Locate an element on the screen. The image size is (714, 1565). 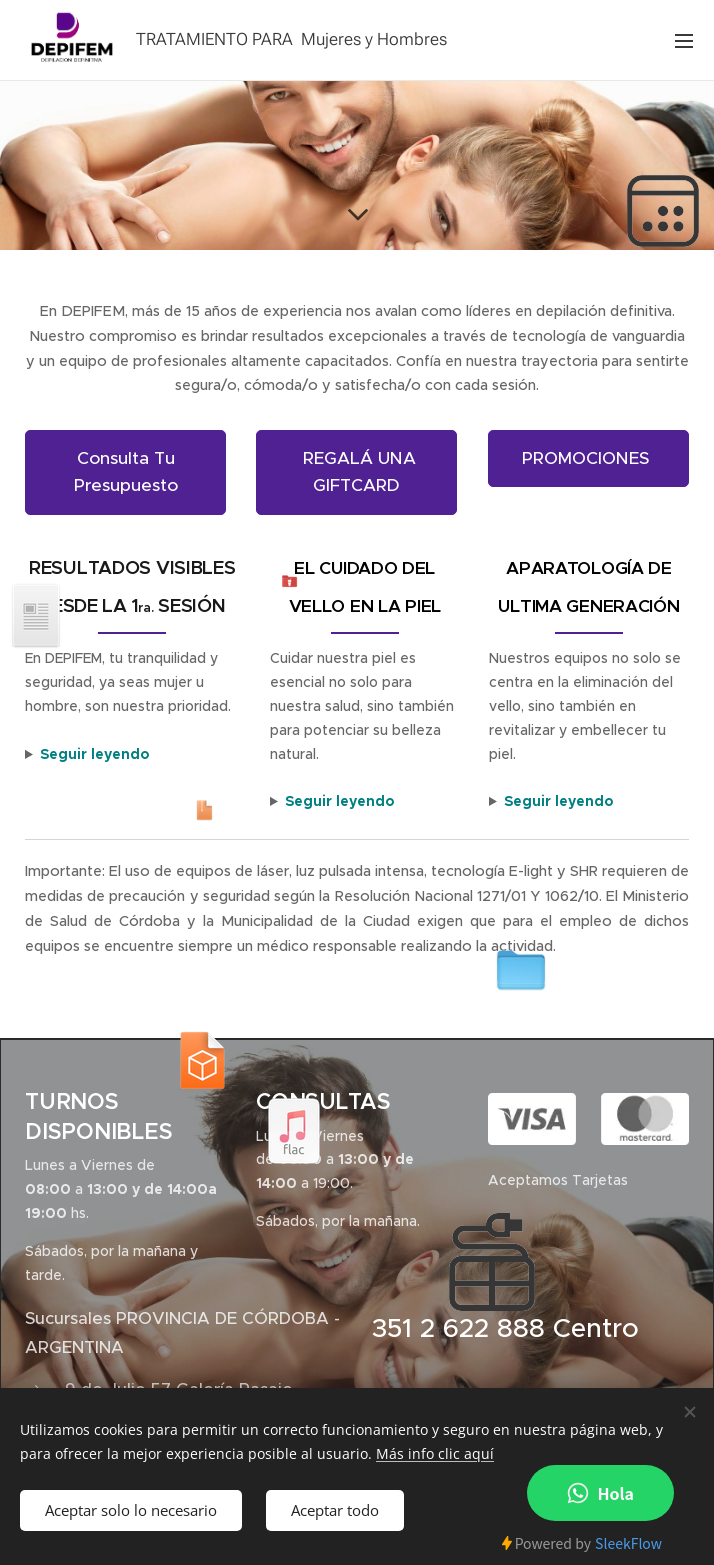
connect to a USB hub device is located at coordinates (492, 1262).